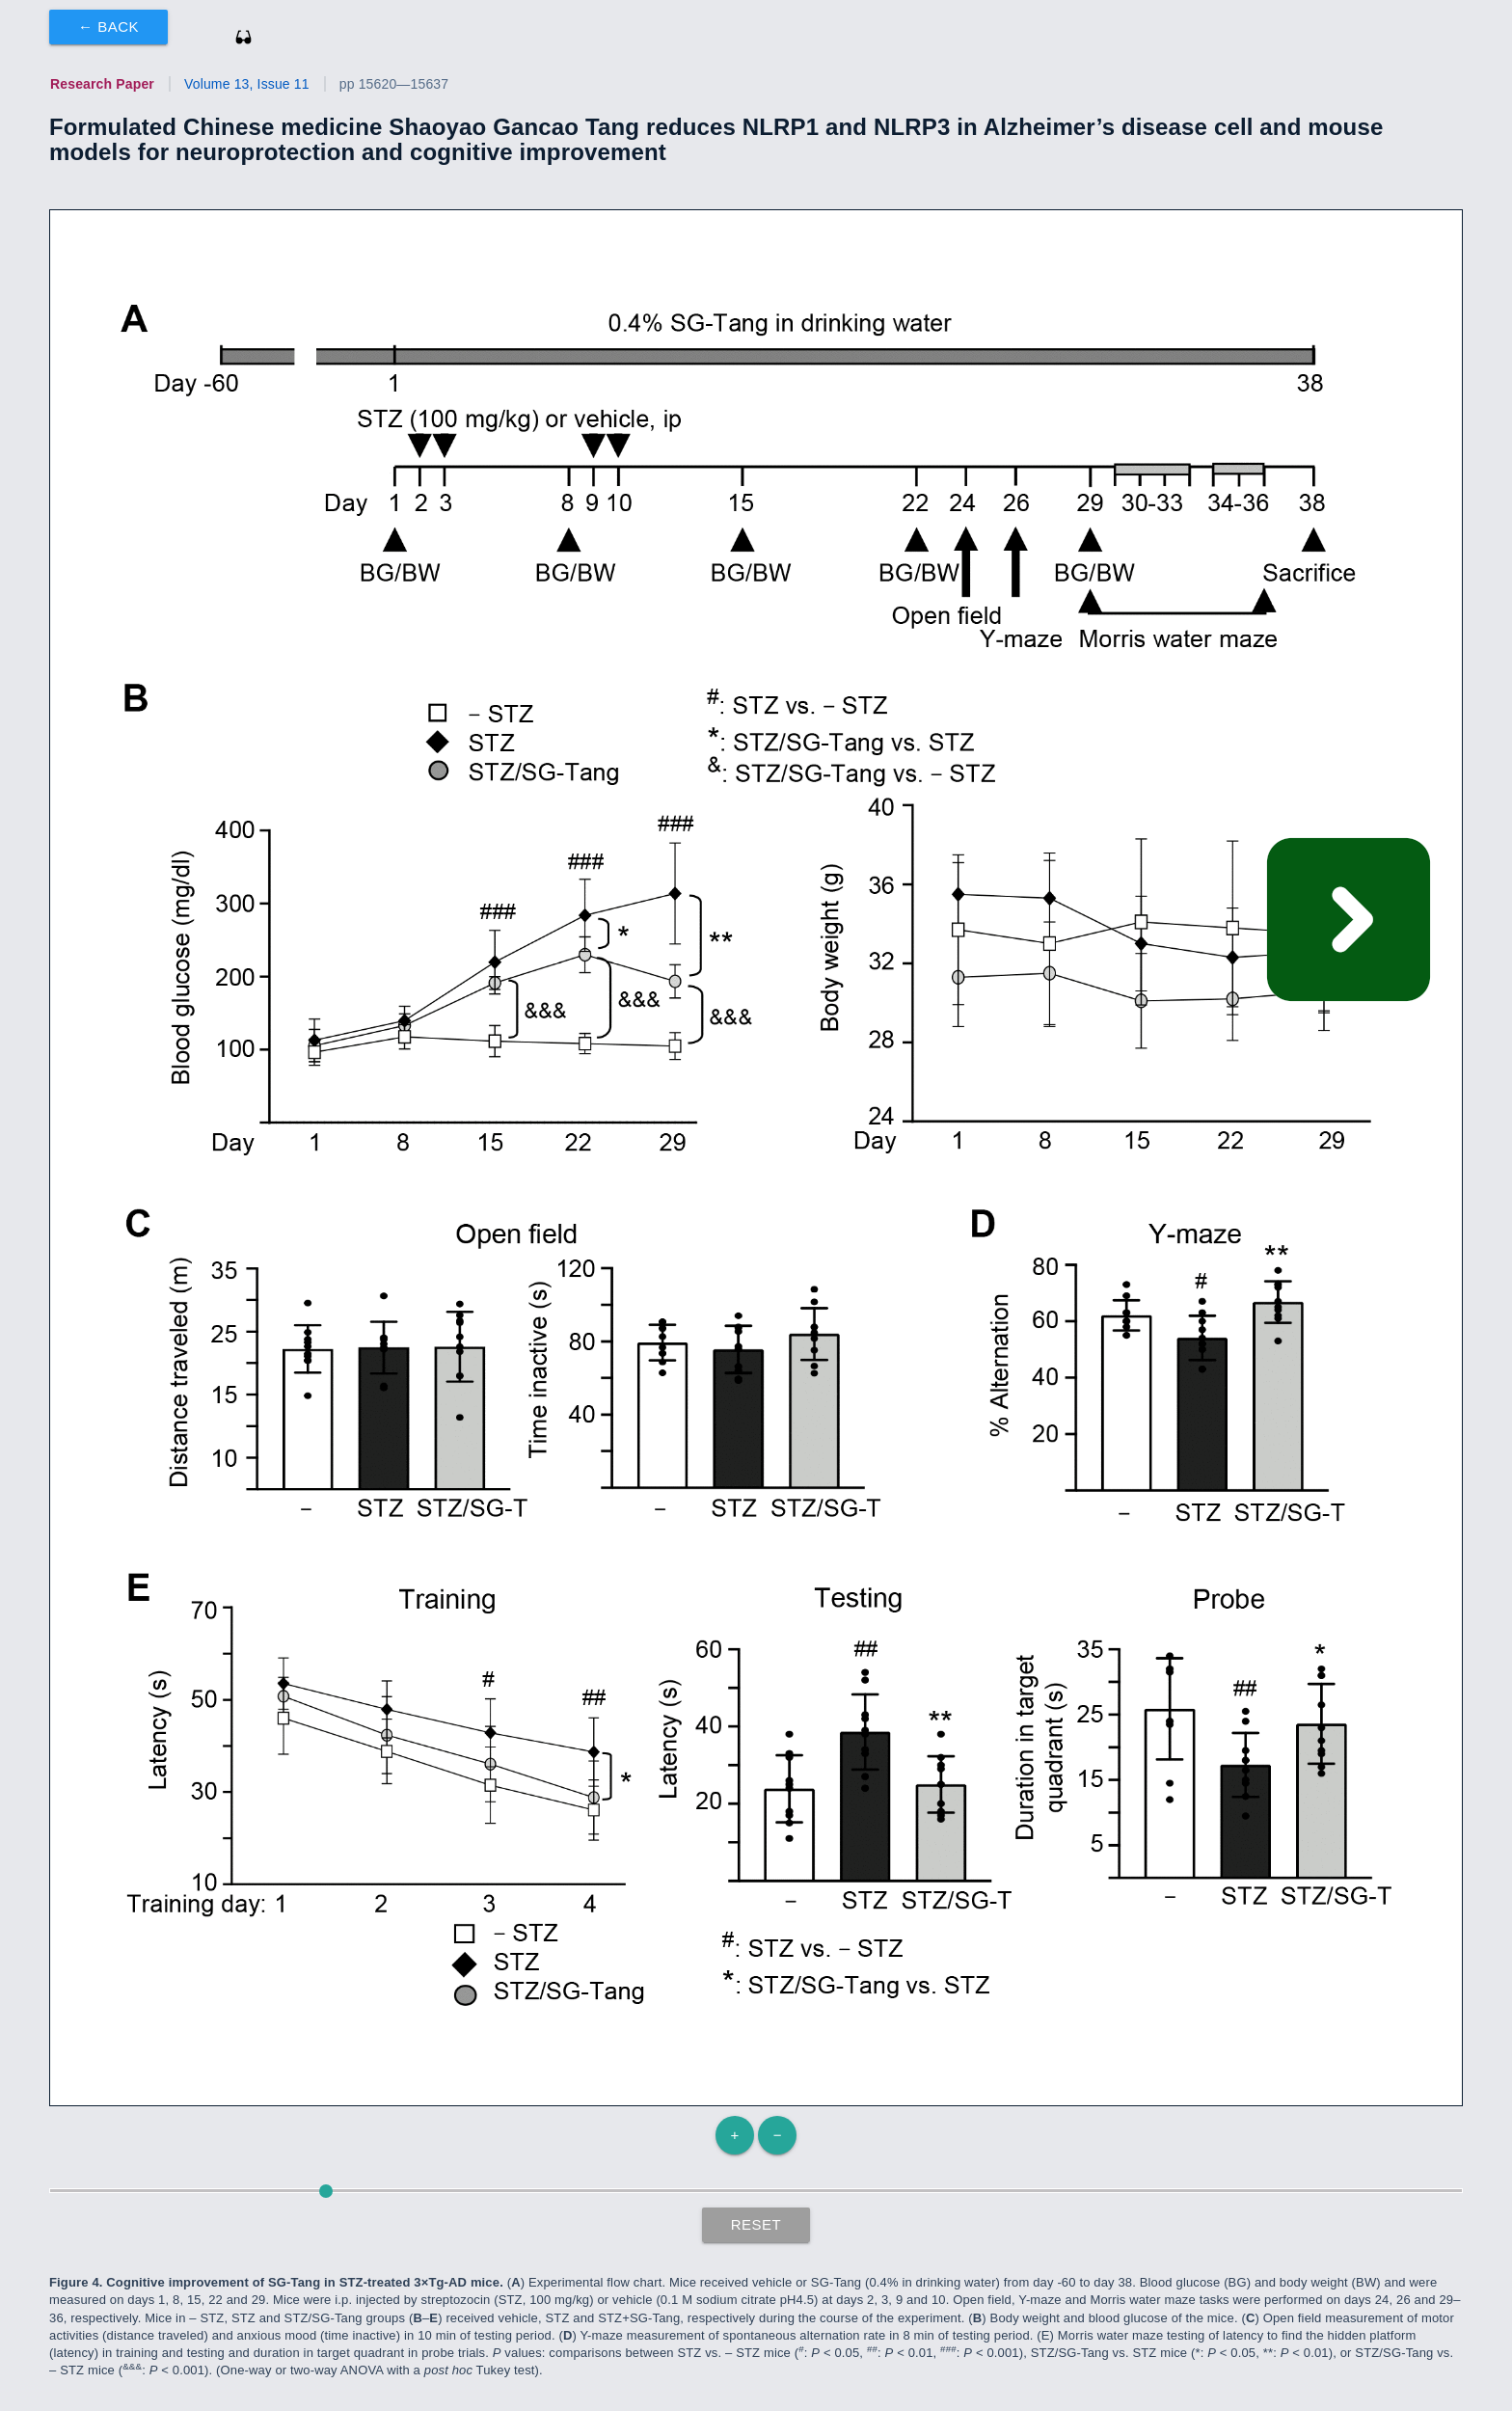 The width and height of the screenshot is (1512, 2411). What do you see at coordinates (1348, 919) in the screenshot?
I see `navigate to the next item or screen` at bounding box center [1348, 919].